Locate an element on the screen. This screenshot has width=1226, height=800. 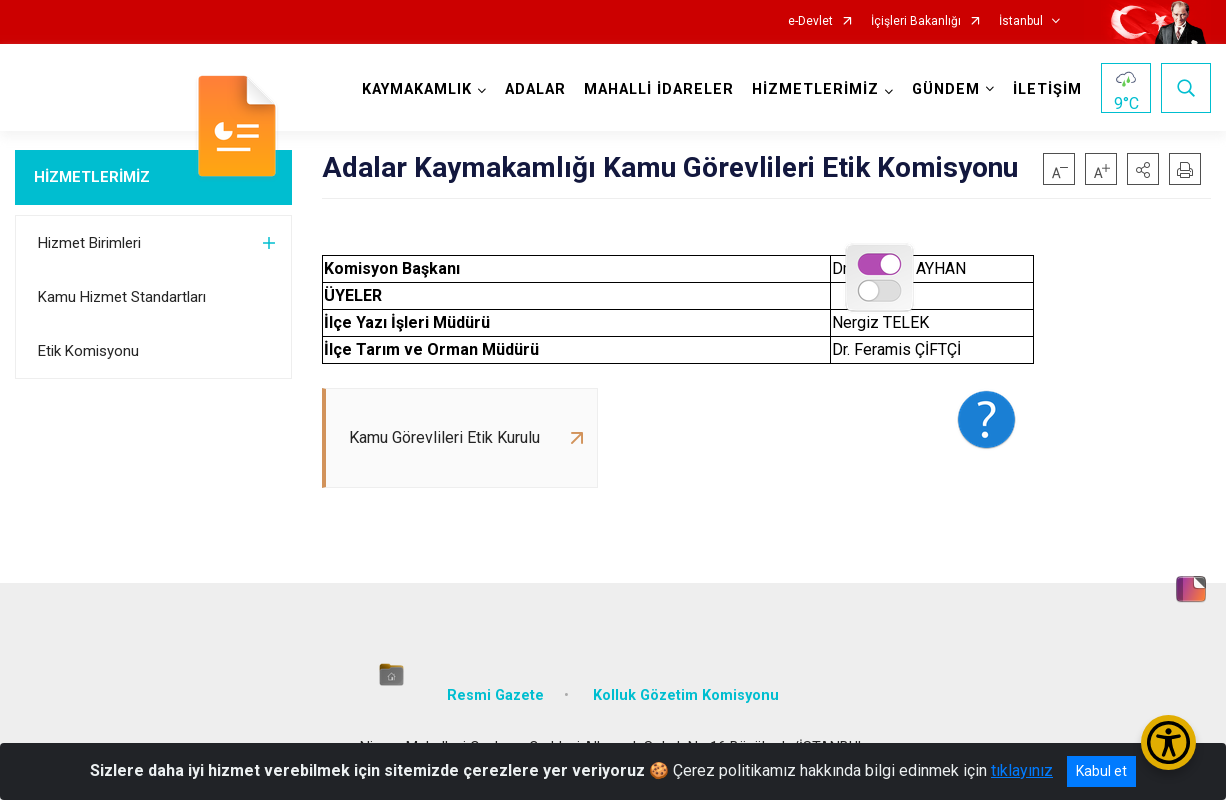
indicates help or additional information is available is located at coordinates (986, 419).